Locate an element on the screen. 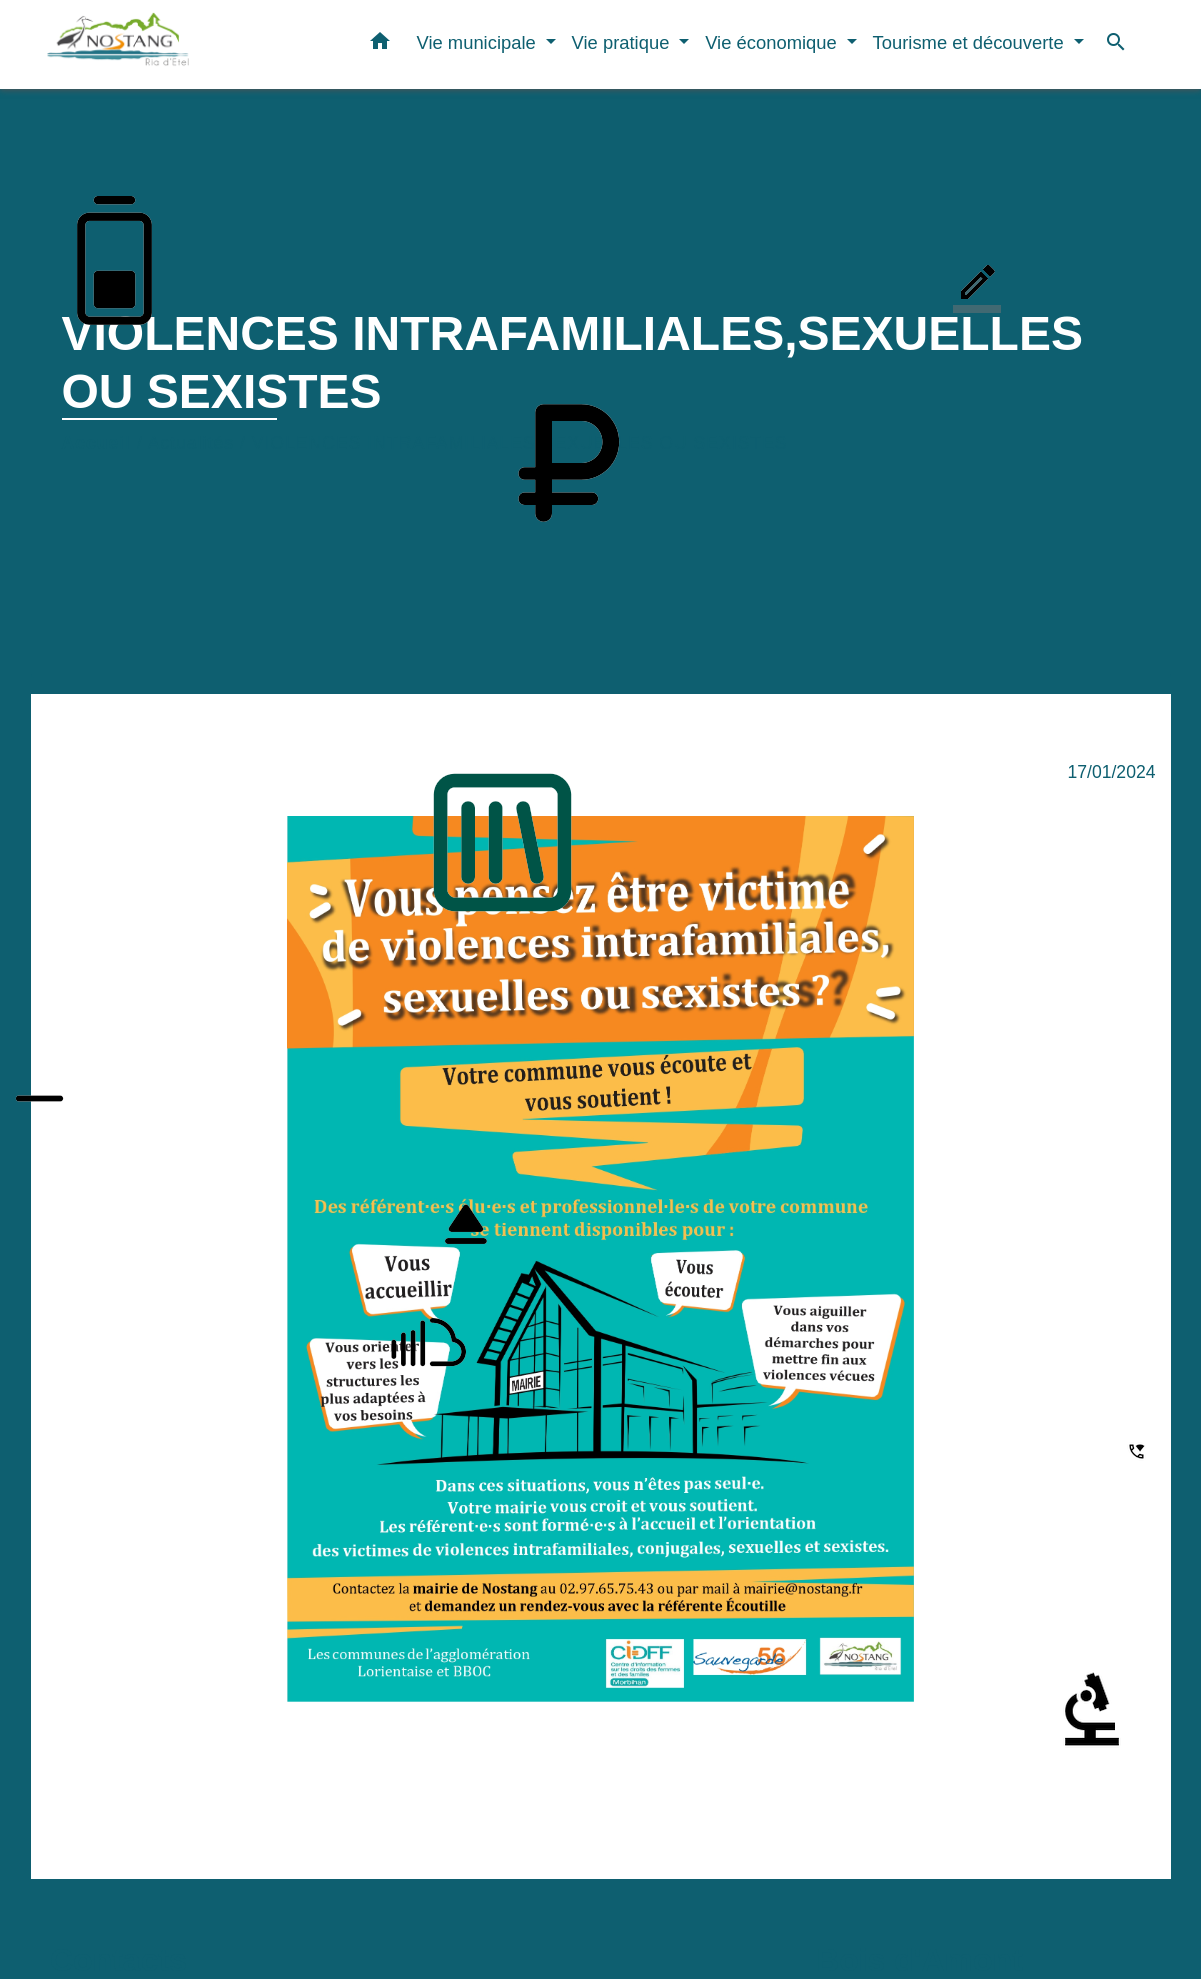 This screenshot has width=1201, height=1979. open soundcloud app is located at coordinates (427, 1344).